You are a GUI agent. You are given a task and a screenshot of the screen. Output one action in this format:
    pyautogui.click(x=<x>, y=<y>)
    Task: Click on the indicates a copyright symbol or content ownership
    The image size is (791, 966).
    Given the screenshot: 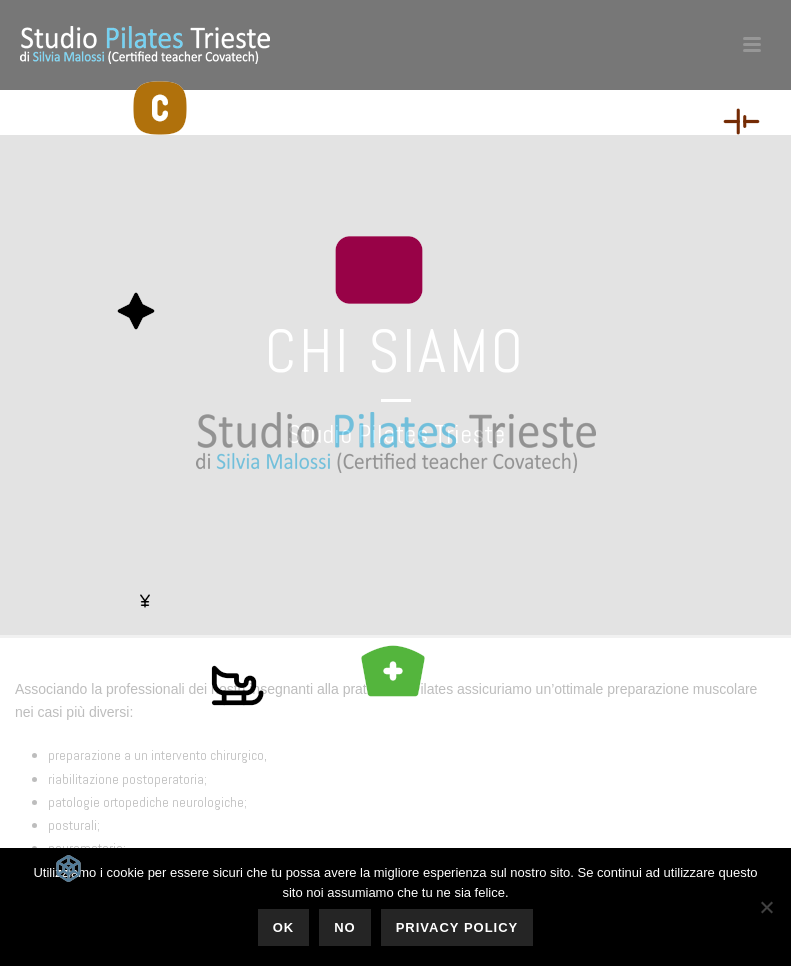 What is the action you would take?
    pyautogui.click(x=160, y=108)
    